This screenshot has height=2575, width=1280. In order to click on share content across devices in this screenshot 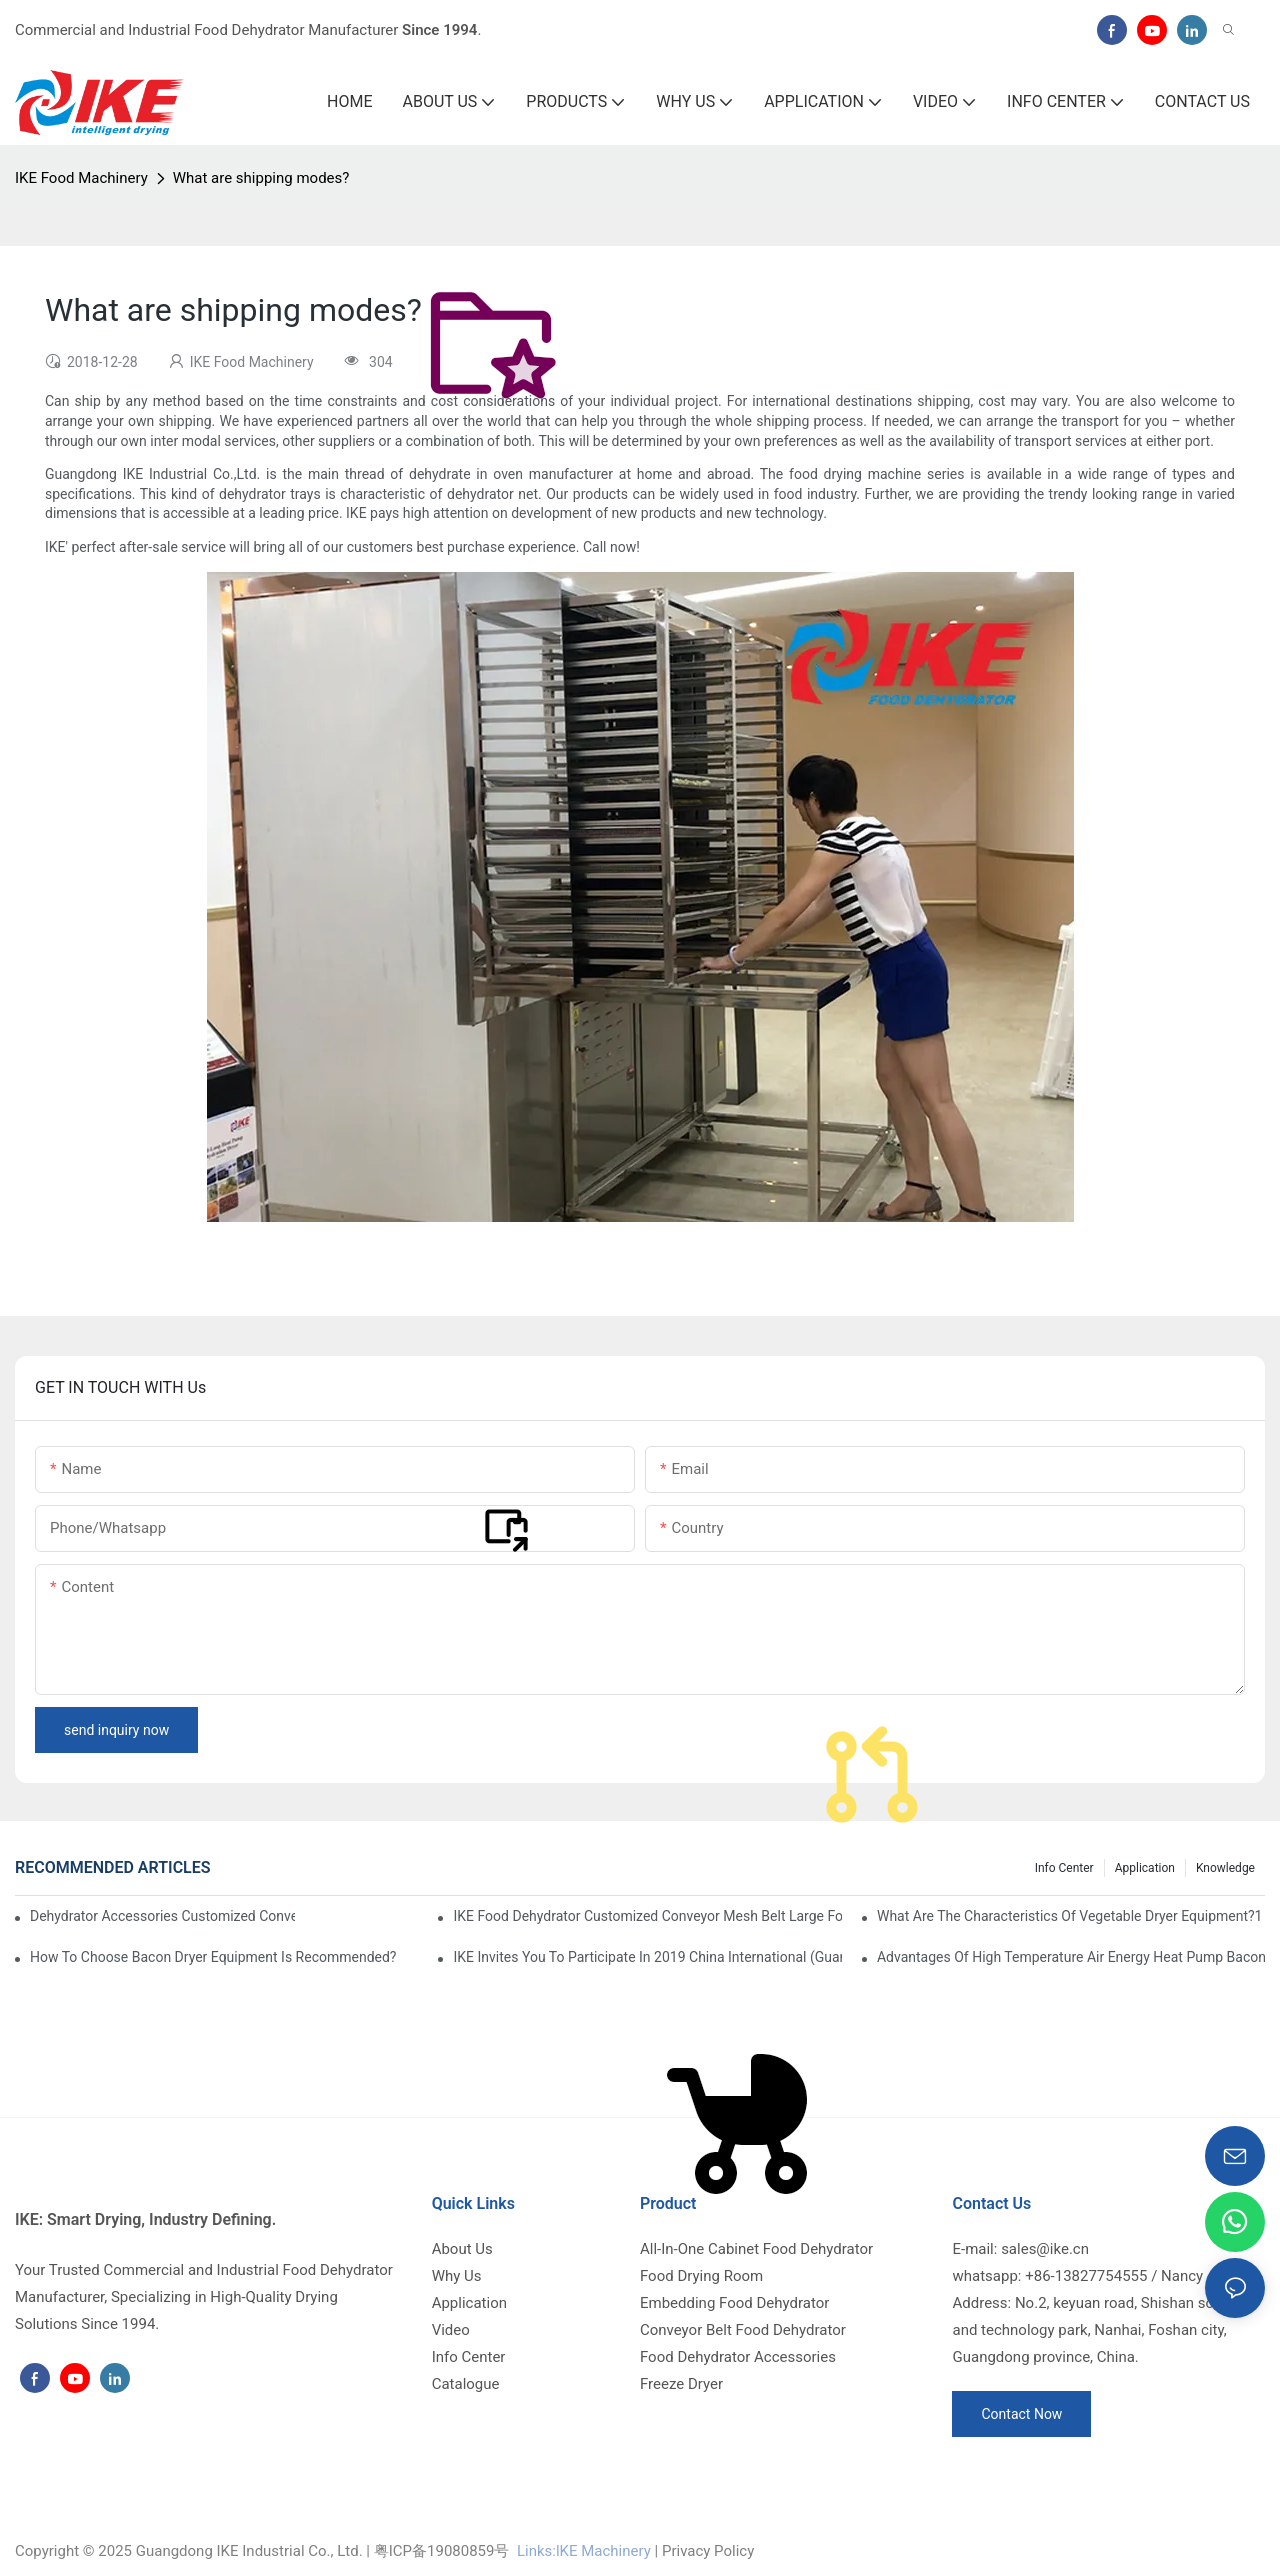, I will do `click(506, 1528)`.